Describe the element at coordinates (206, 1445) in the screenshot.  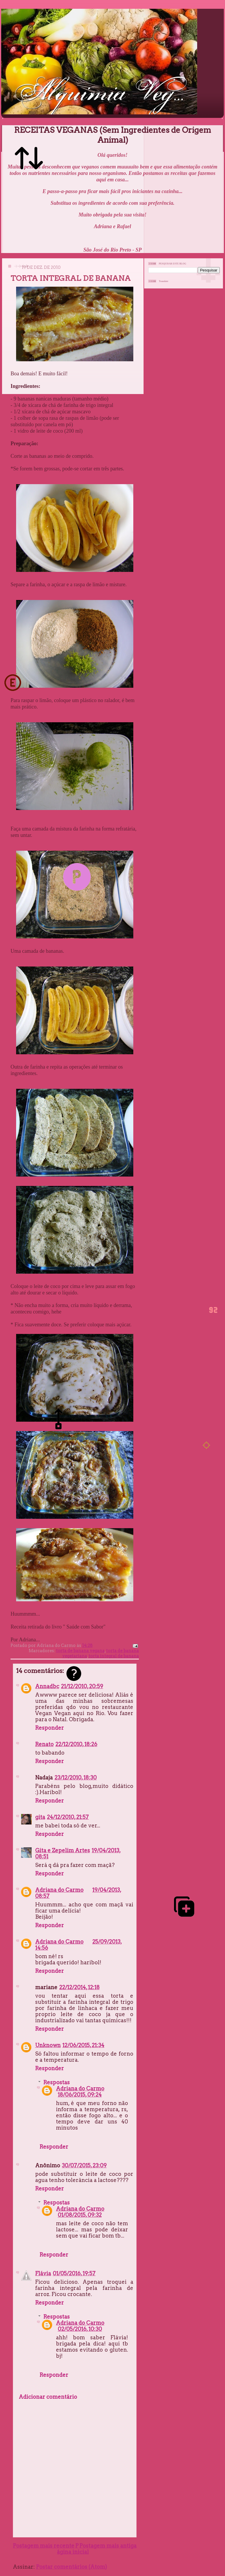
I see `center map on current location` at that location.